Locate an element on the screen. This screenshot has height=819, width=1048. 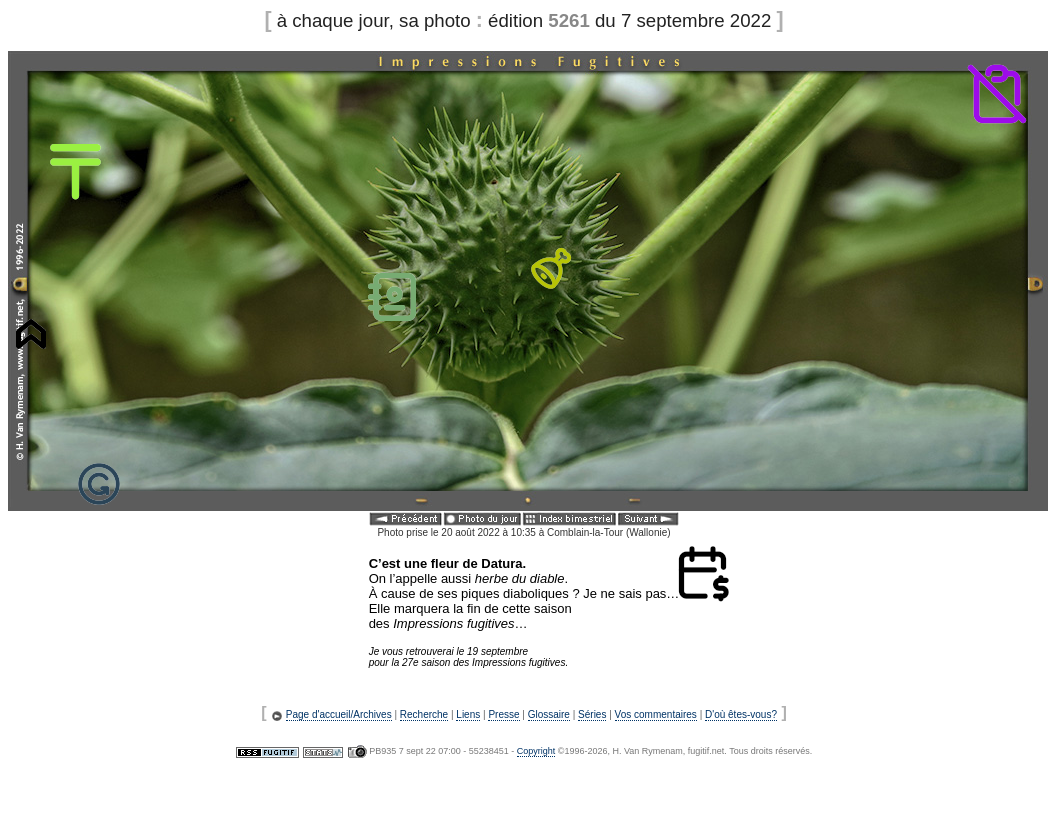
indicates kazakhstani tenge currency is located at coordinates (75, 170).